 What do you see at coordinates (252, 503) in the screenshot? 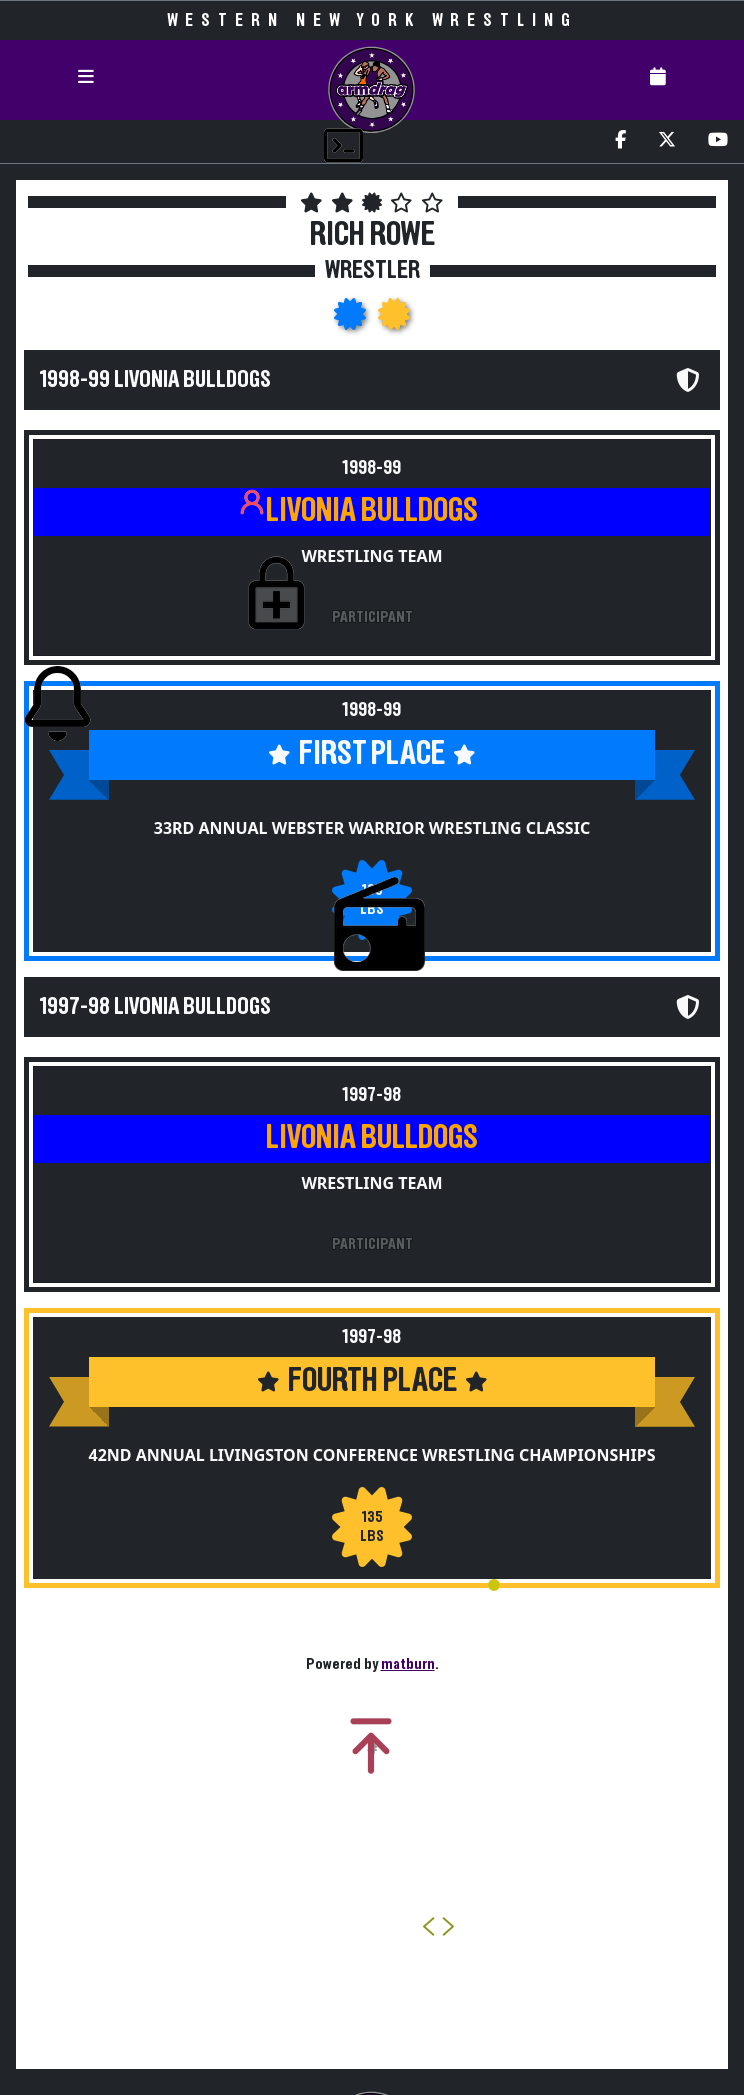
I see `view your profile` at bounding box center [252, 503].